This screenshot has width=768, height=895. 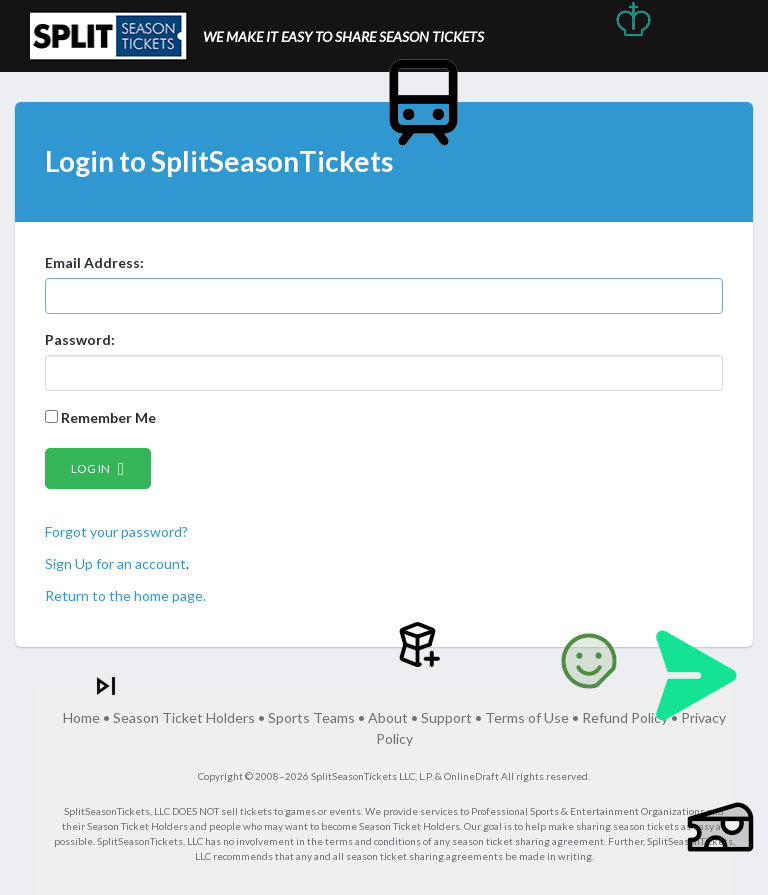 I want to click on browse dairy or cheese products, so click(x=720, y=830).